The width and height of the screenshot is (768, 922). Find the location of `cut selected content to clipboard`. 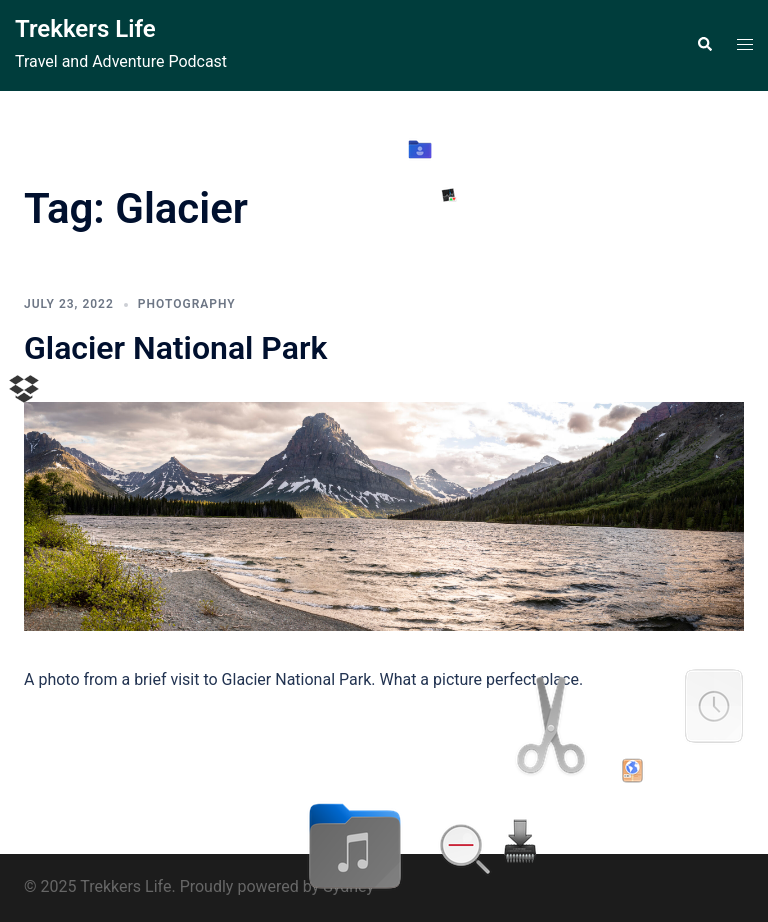

cut selected content to clipboard is located at coordinates (551, 725).